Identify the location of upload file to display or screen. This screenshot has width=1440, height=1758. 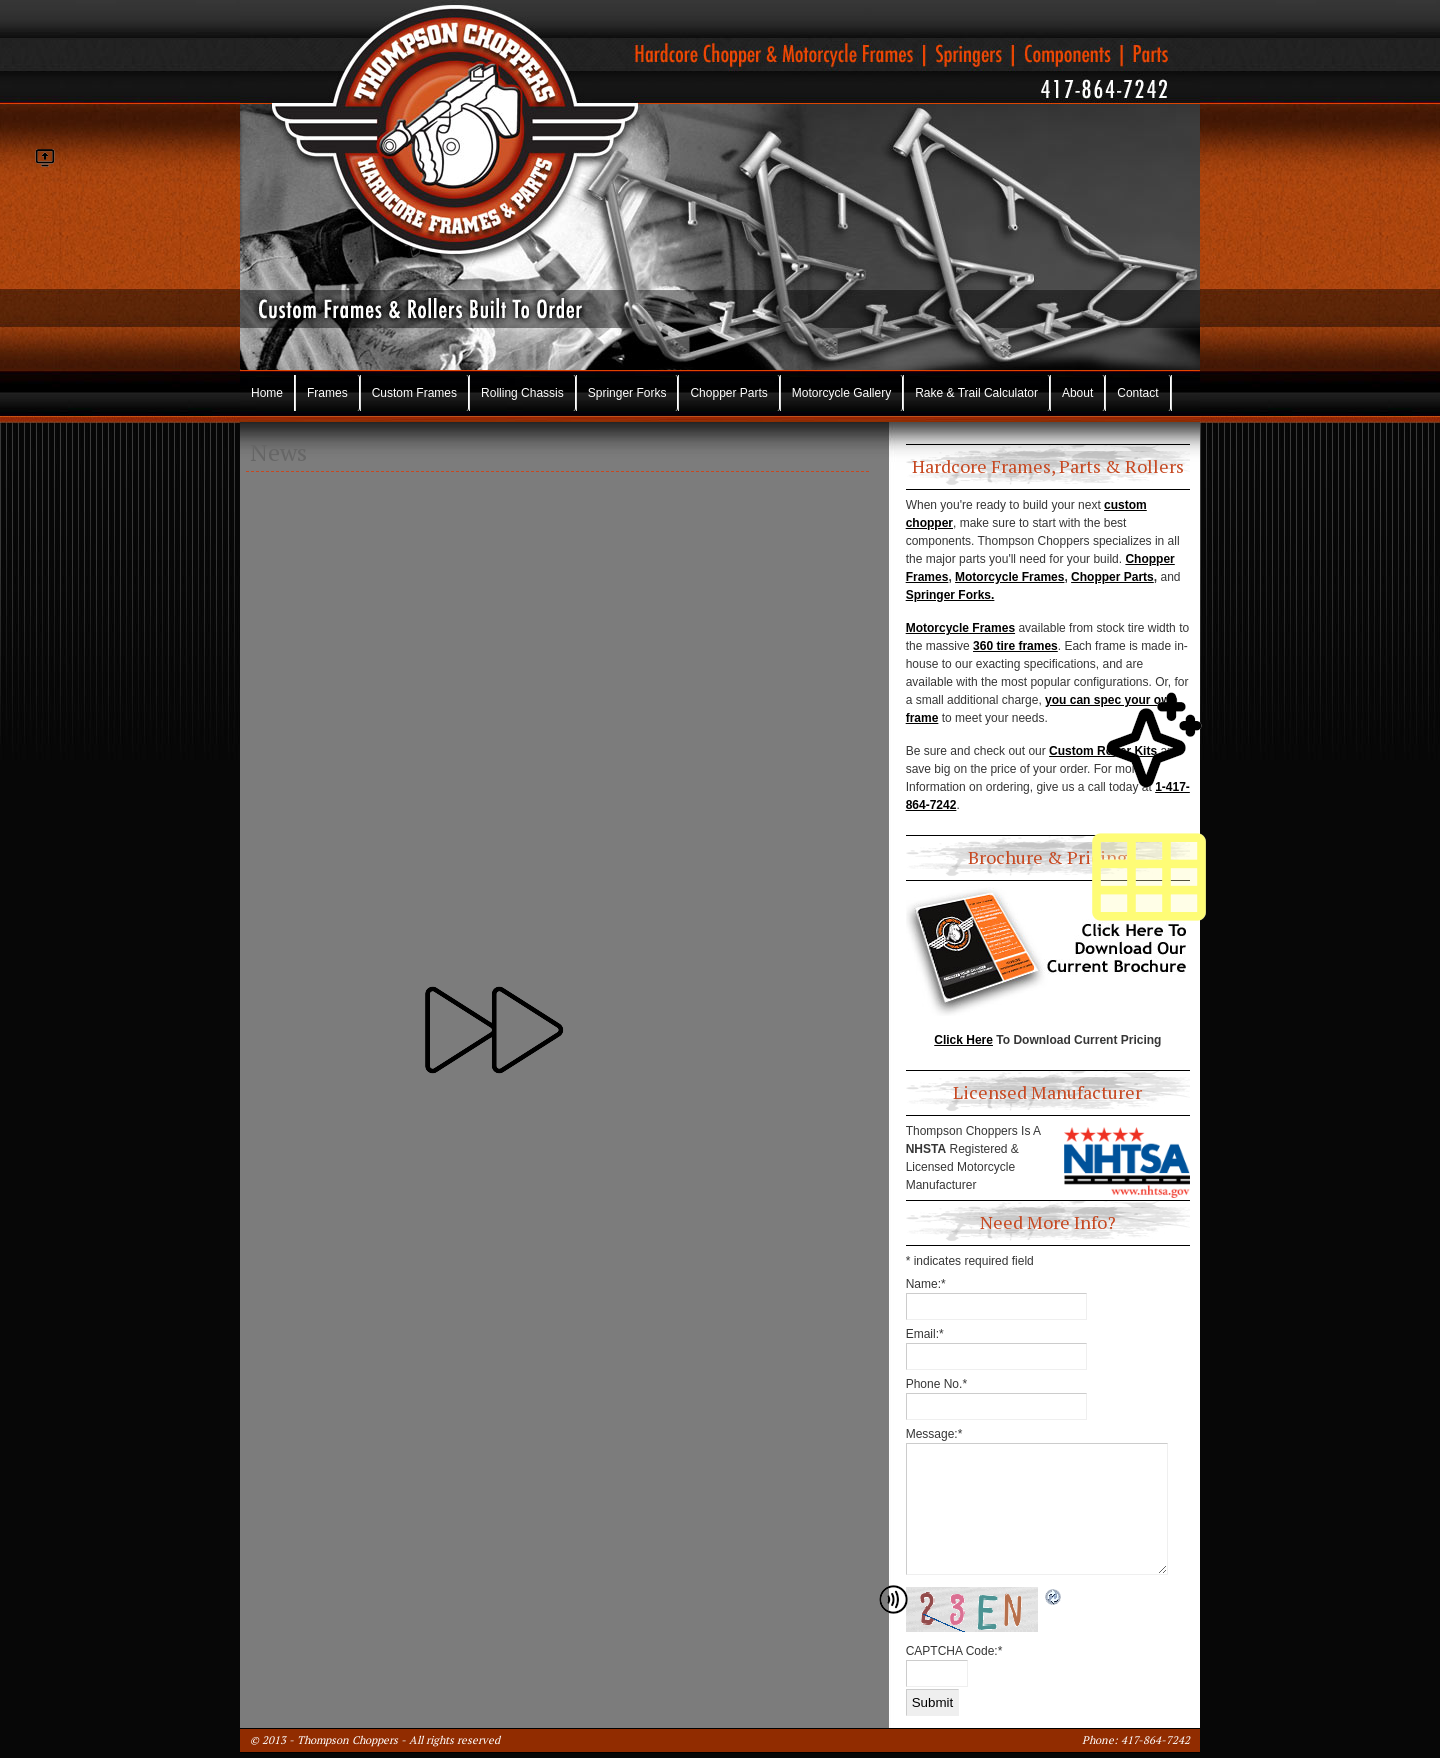
(45, 157).